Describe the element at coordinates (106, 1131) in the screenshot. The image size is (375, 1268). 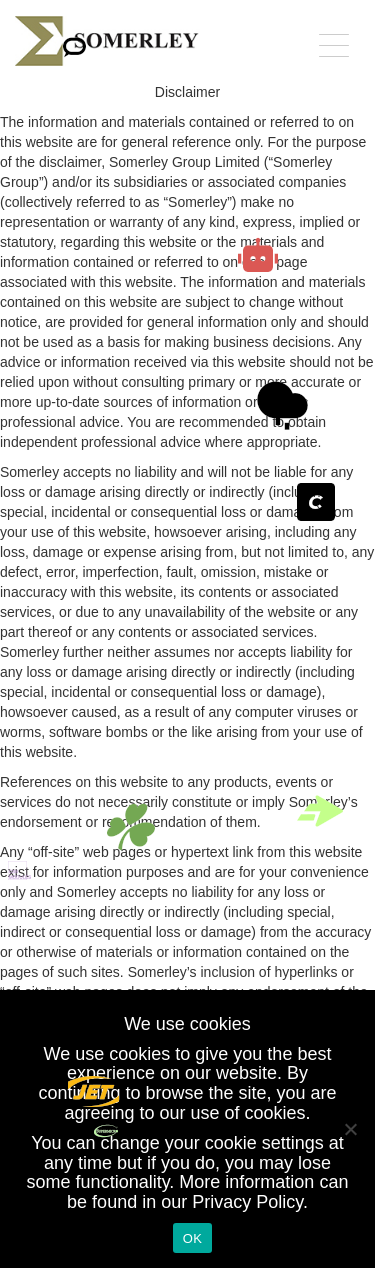
I see `Supermicro company logo` at that location.